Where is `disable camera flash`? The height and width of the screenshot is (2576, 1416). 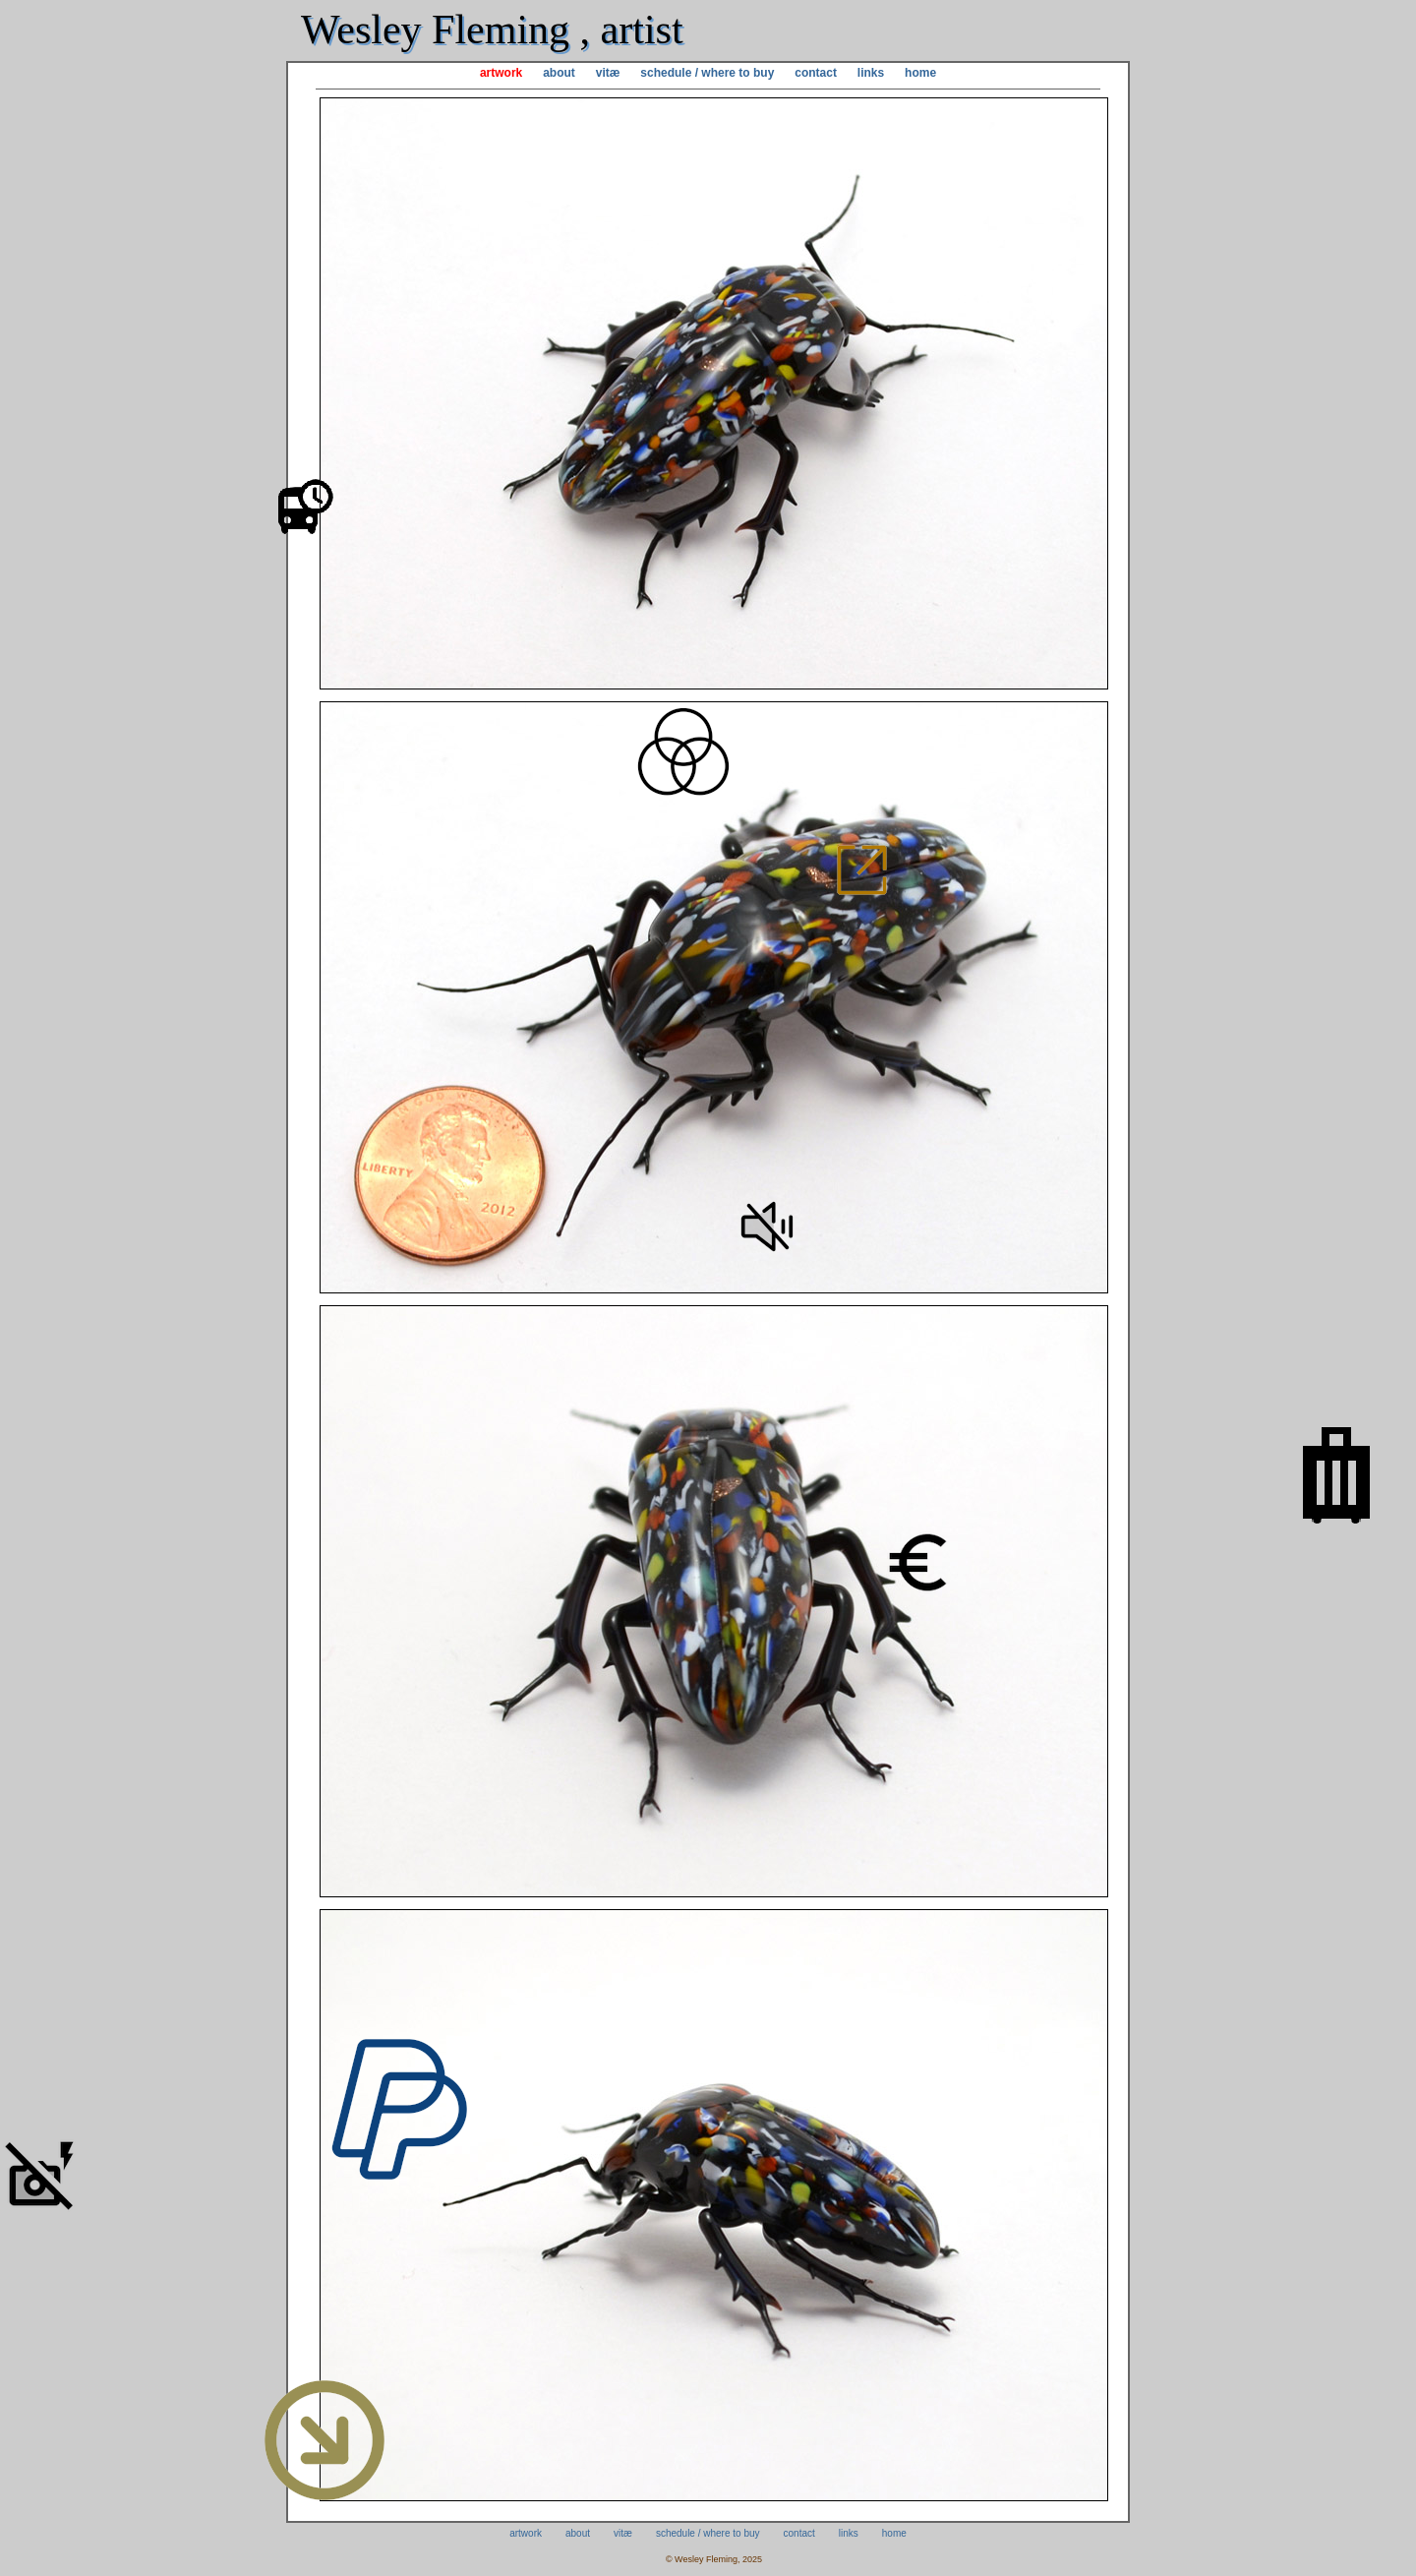 disable camera flash is located at coordinates (41, 2174).